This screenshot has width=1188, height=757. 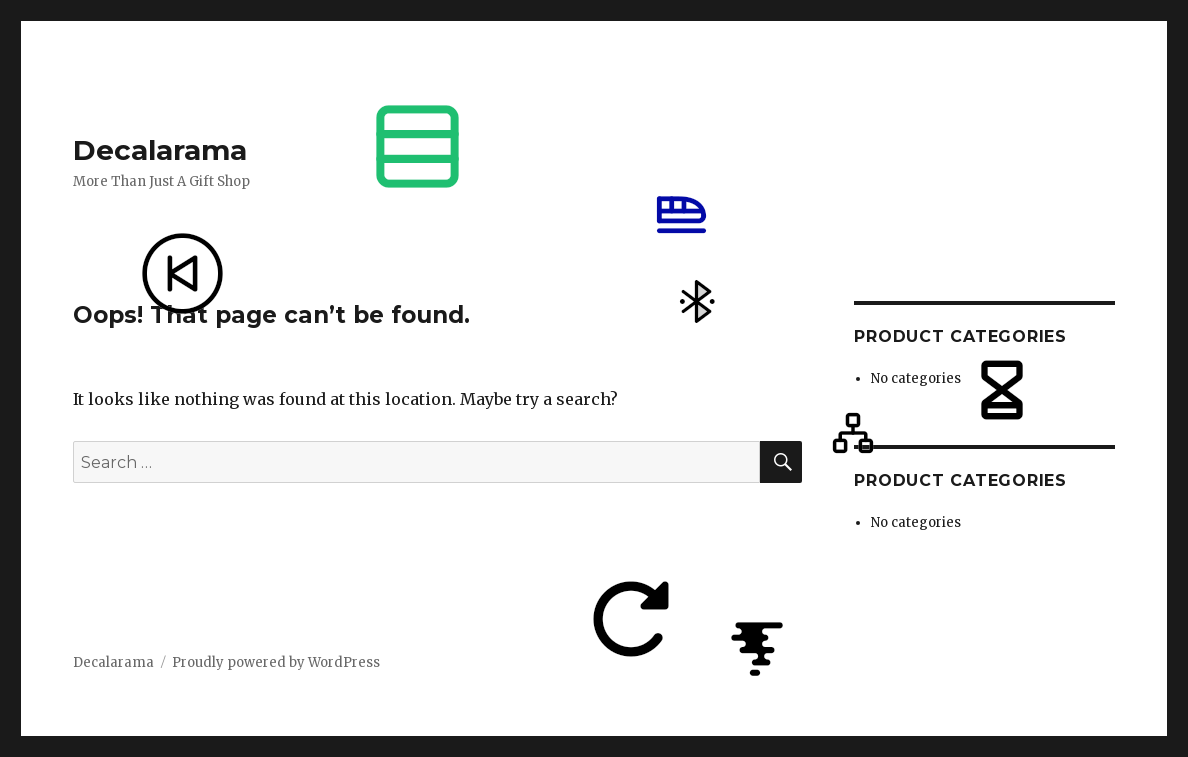 I want to click on indicates time is running low, so click(x=1002, y=390).